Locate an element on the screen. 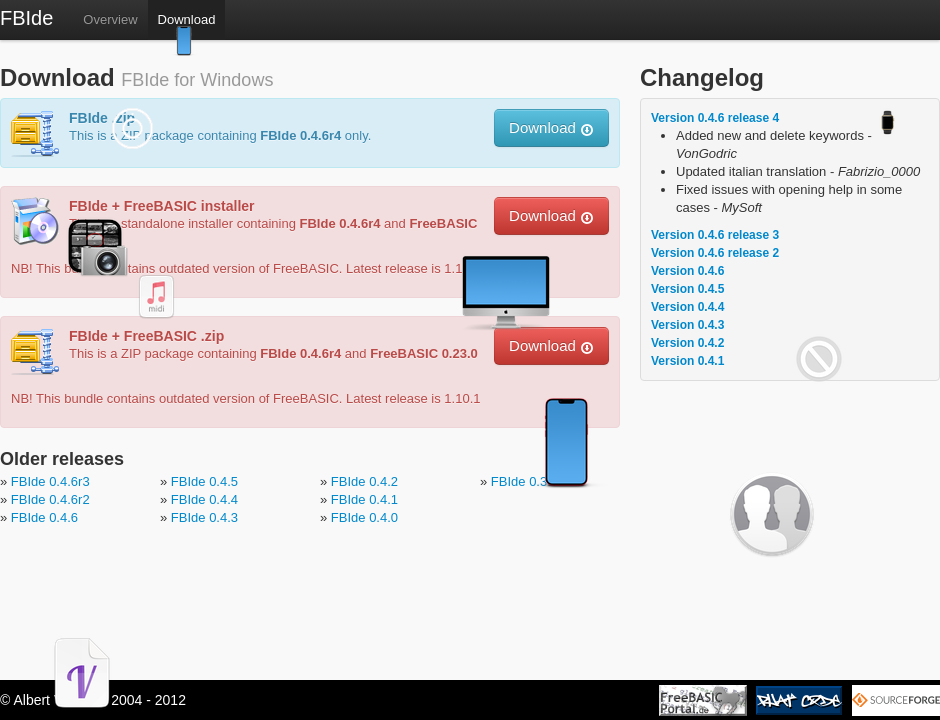 This screenshot has height=720, width=940. indicates an unsupported file, feature, or action is located at coordinates (819, 359).